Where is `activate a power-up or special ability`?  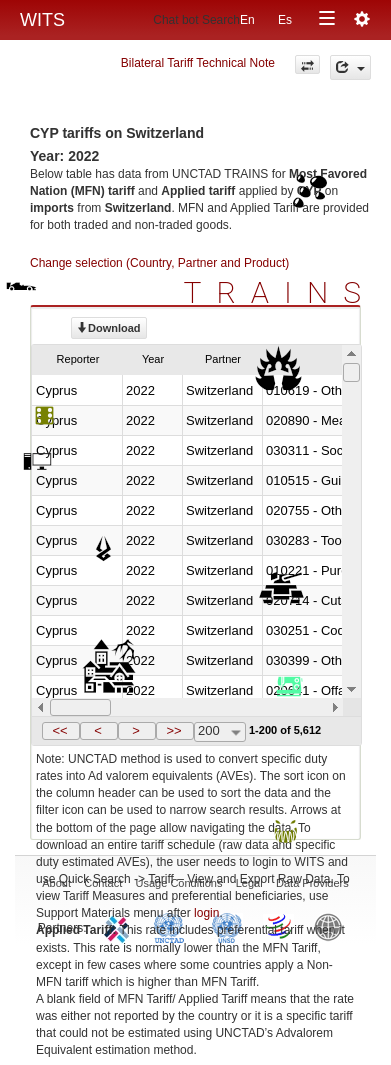
activate a power-up or special ability is located at coordinates (278, 367).